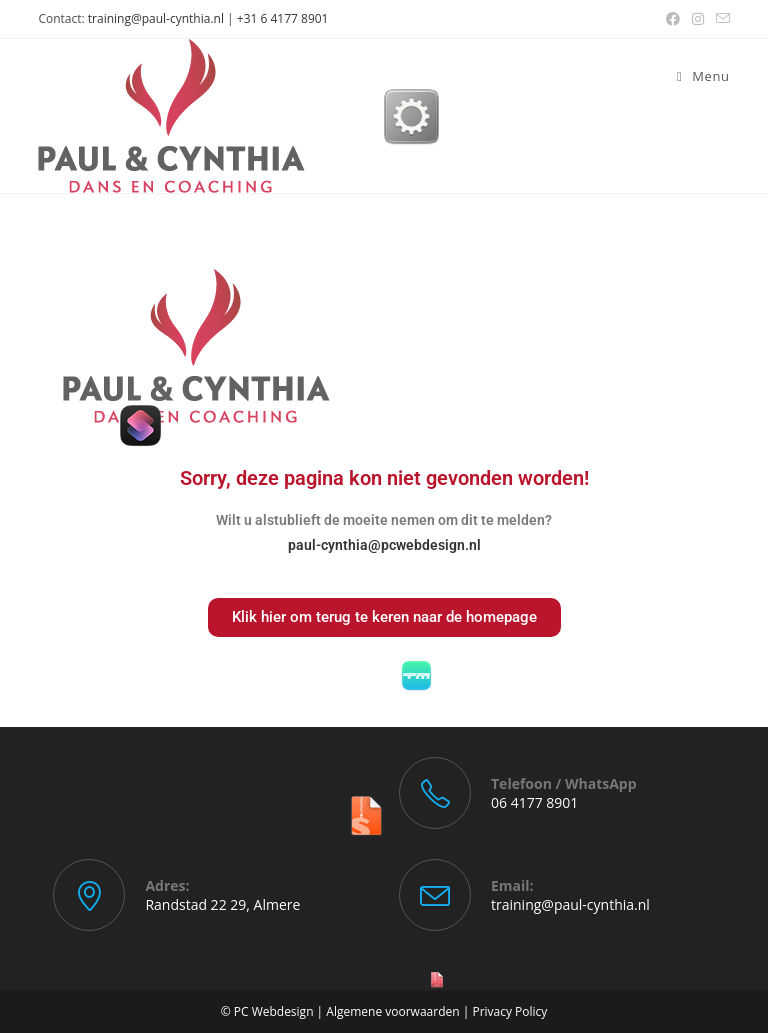 The height and width of the screenshot is (1033, 768). I want to click on open the shortcuts app, so click(140, 425).